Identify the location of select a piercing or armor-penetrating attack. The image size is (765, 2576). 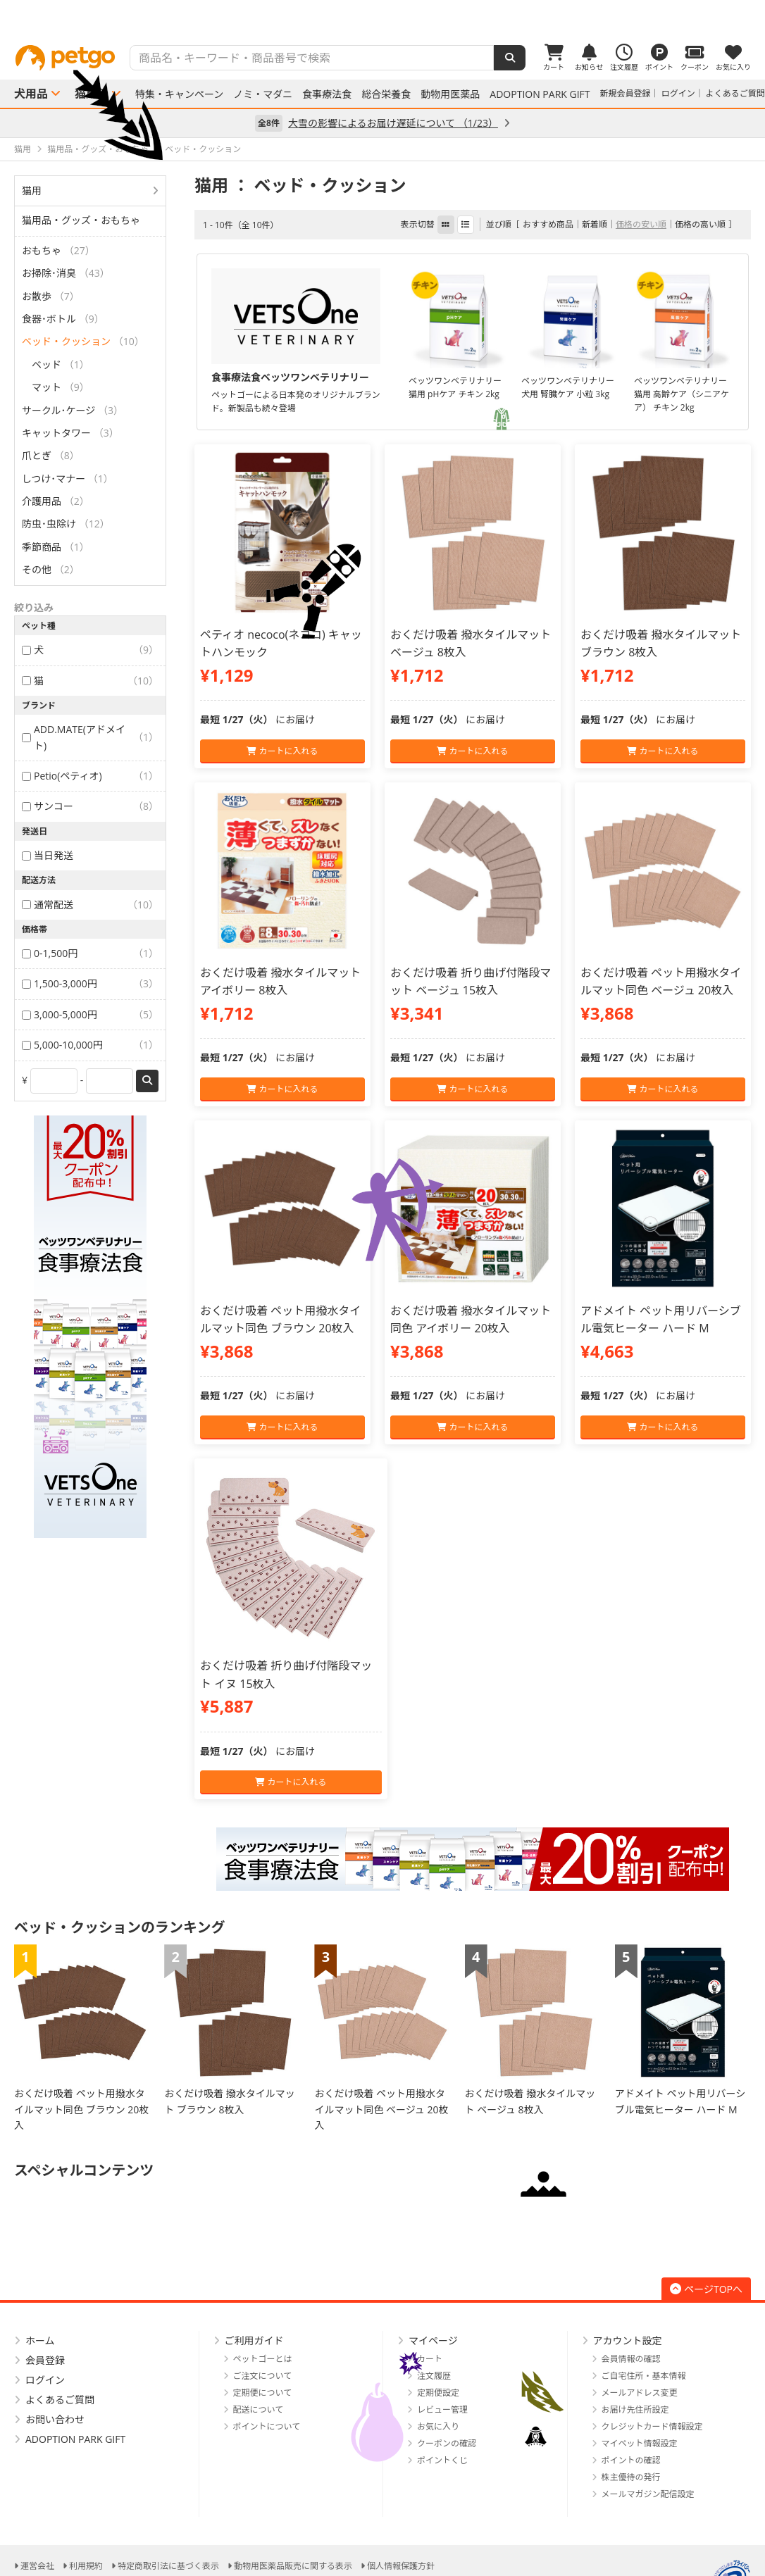
(118, 114).